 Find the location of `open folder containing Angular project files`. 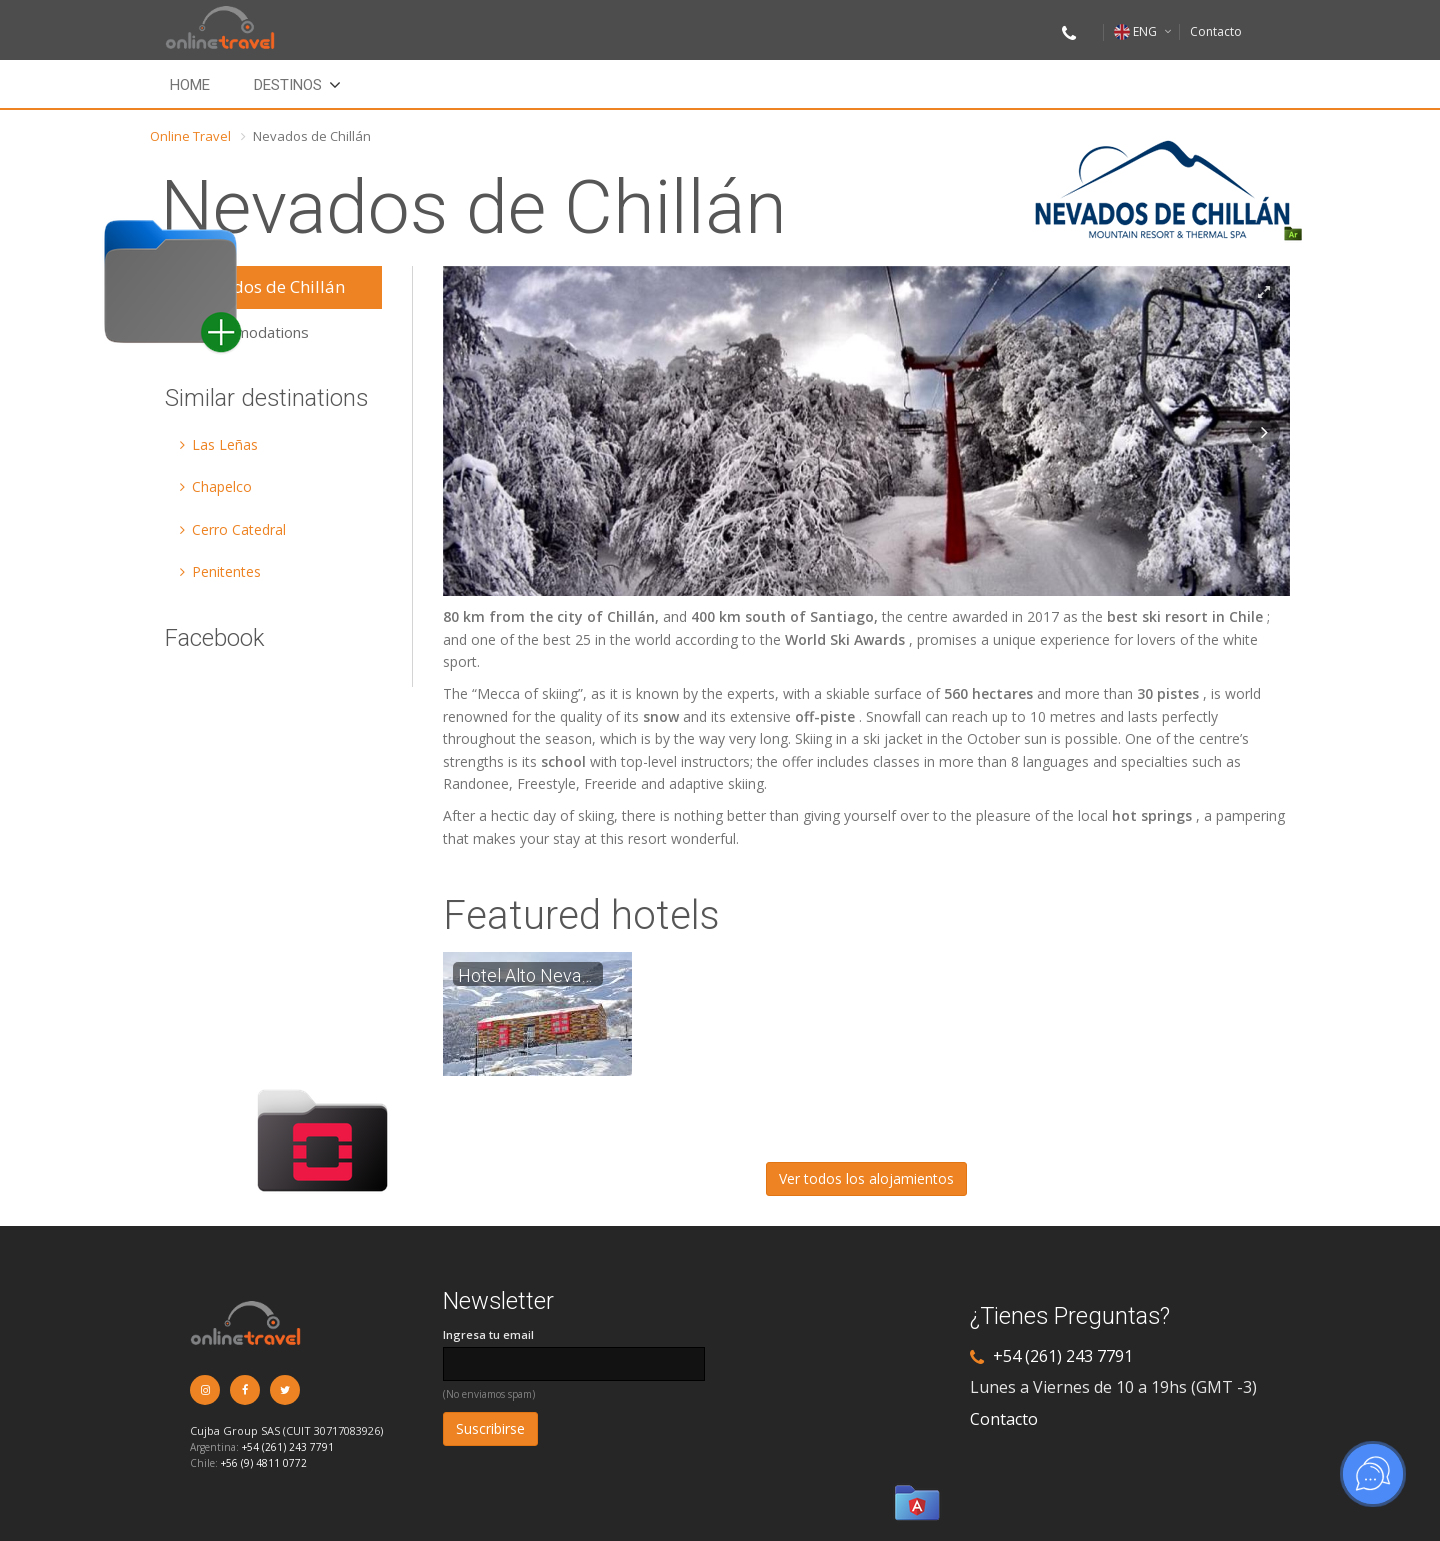

open folder containing Angular project files is located at coordinates (917, 1504).